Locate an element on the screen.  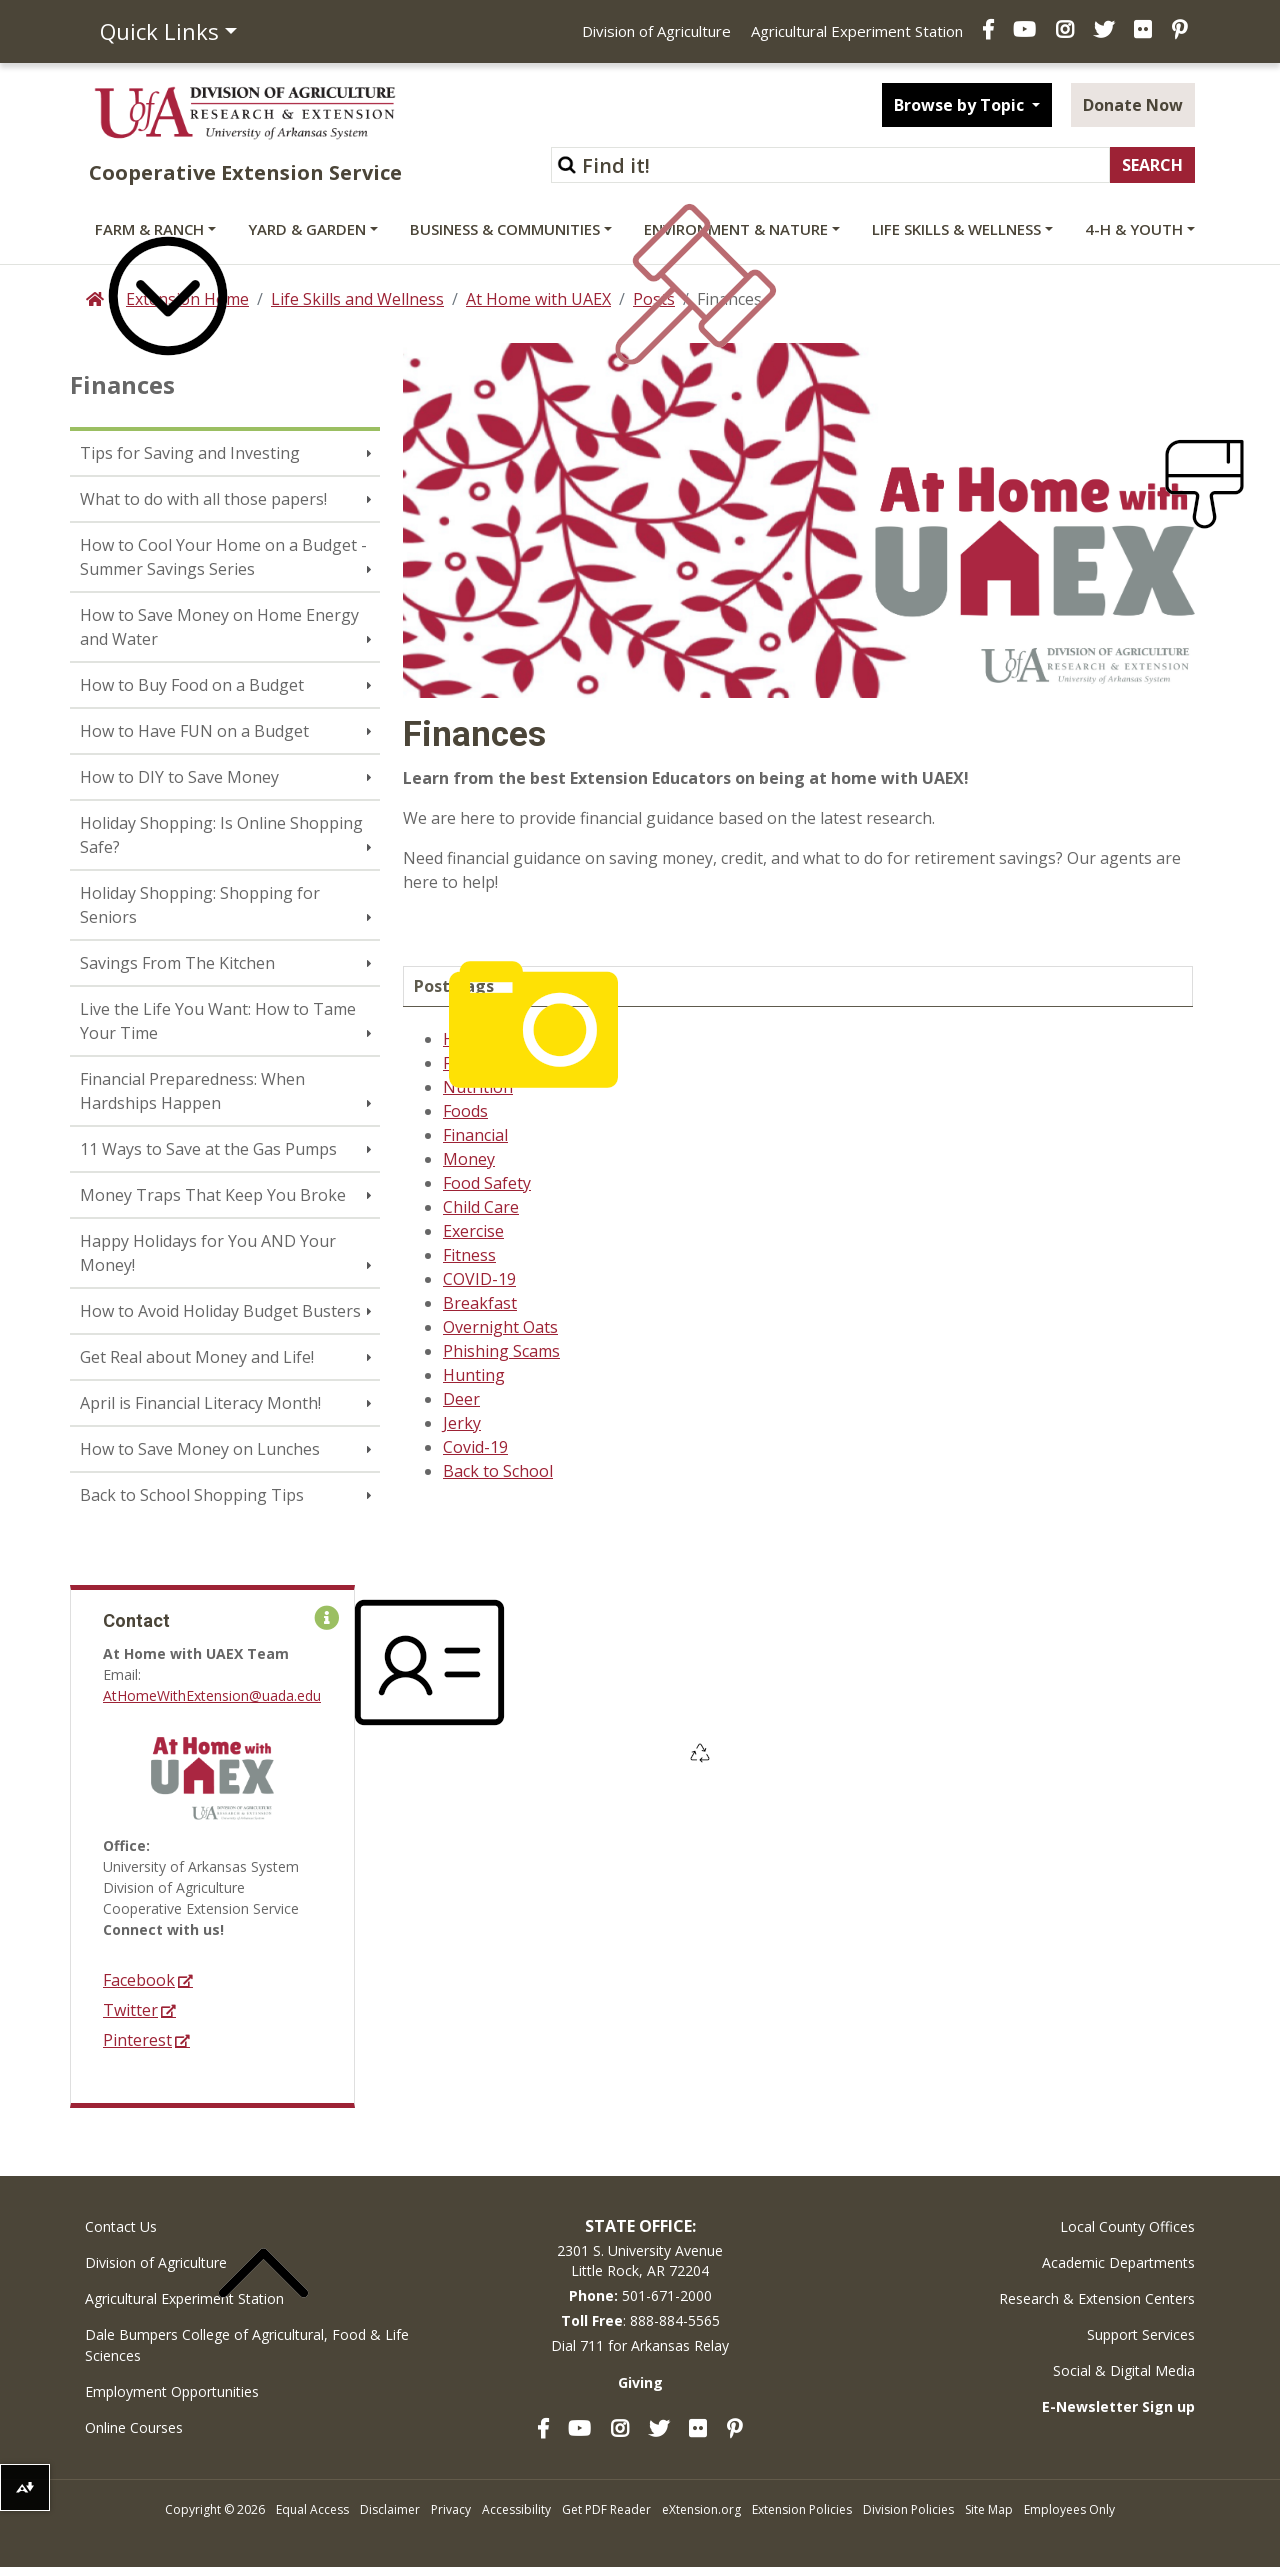
indicates recyclable item or material is located at coordinates (700, 1753).